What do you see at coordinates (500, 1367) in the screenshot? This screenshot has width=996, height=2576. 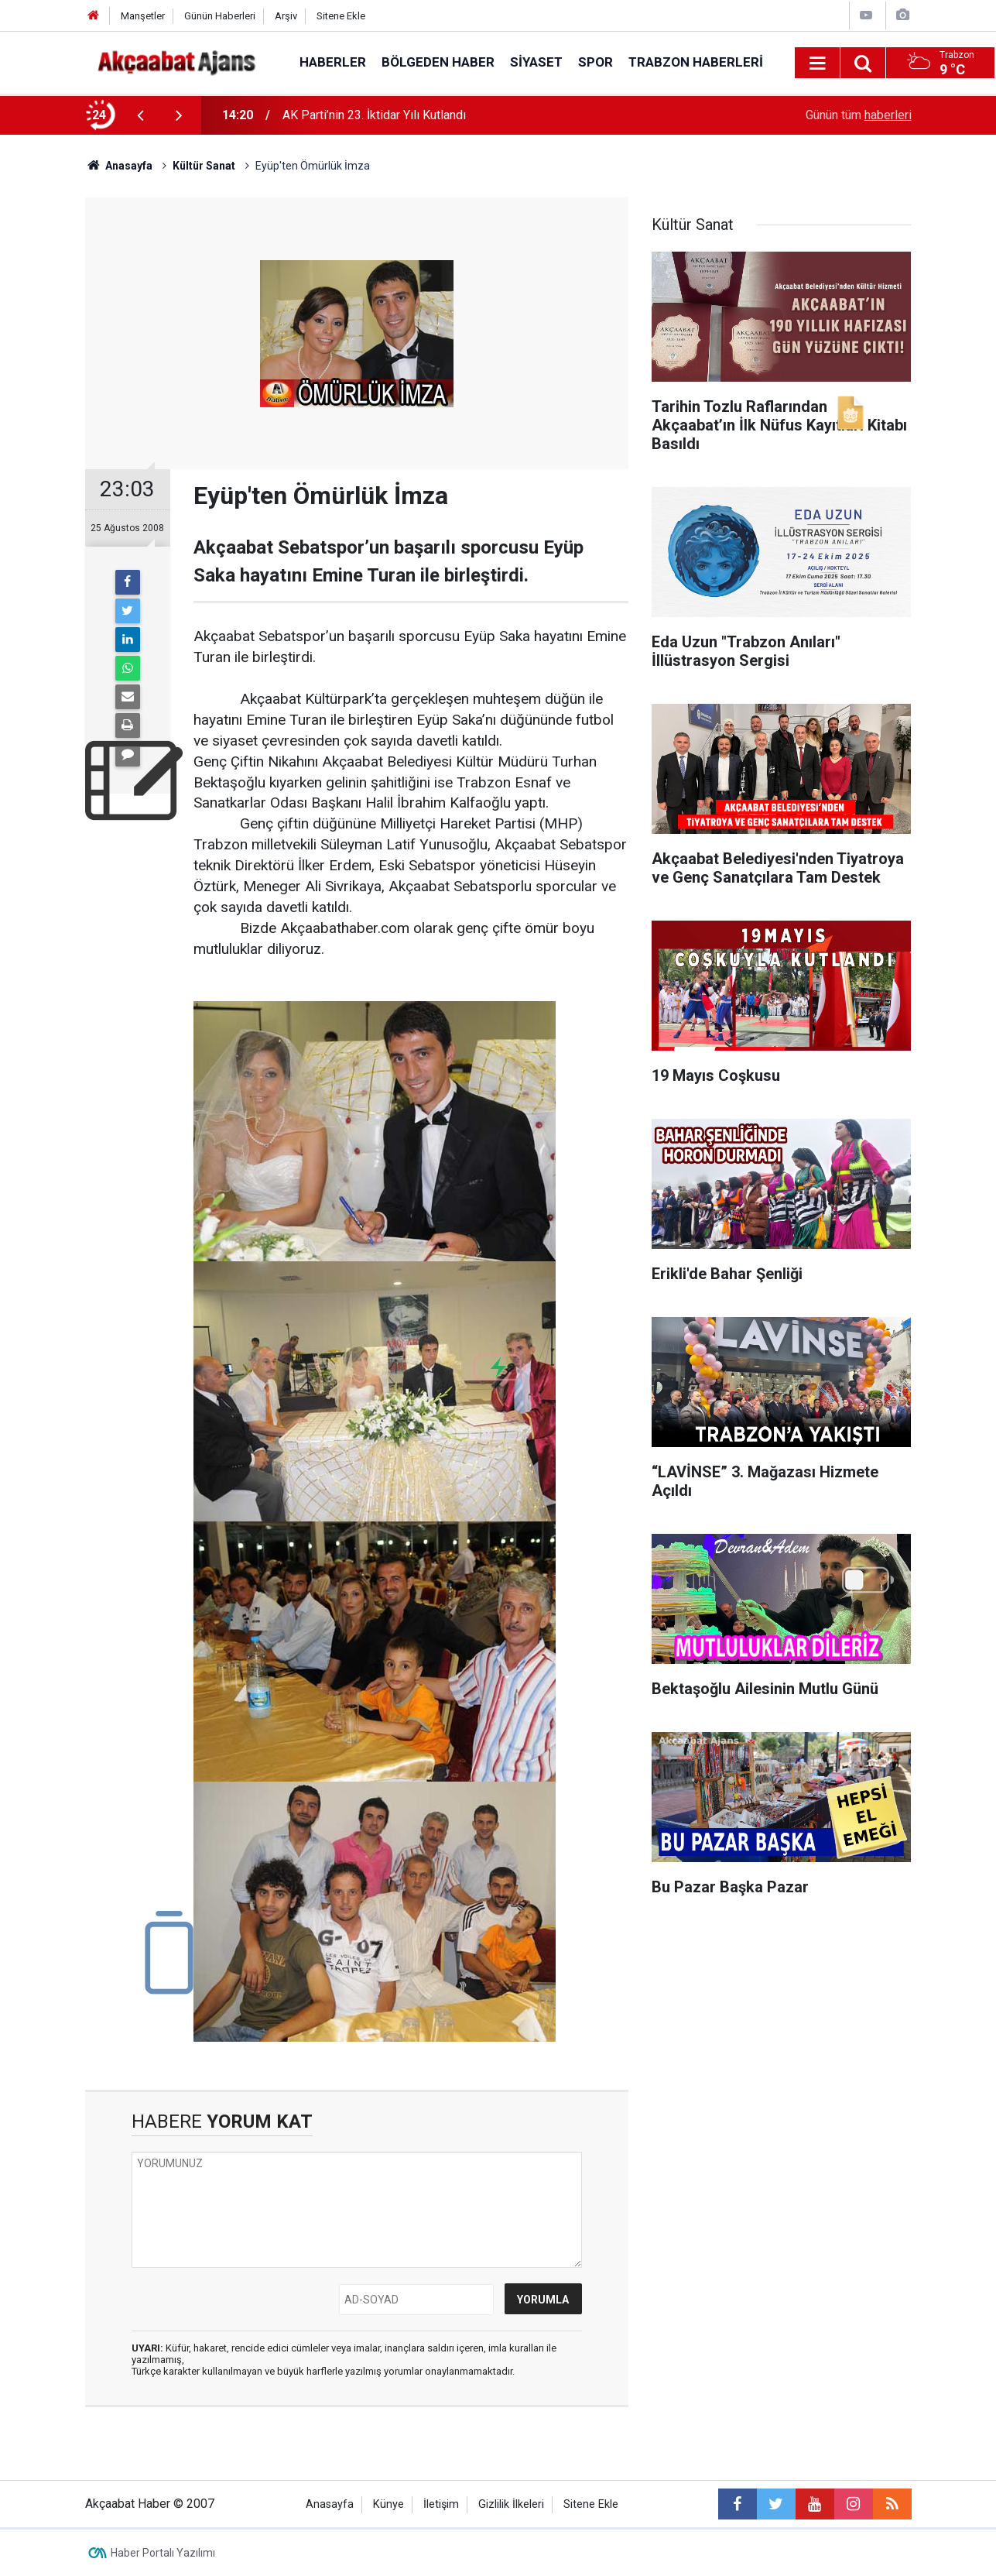 I see `indicates battery is empty but currently charging` at bounding box center [500, 1367].